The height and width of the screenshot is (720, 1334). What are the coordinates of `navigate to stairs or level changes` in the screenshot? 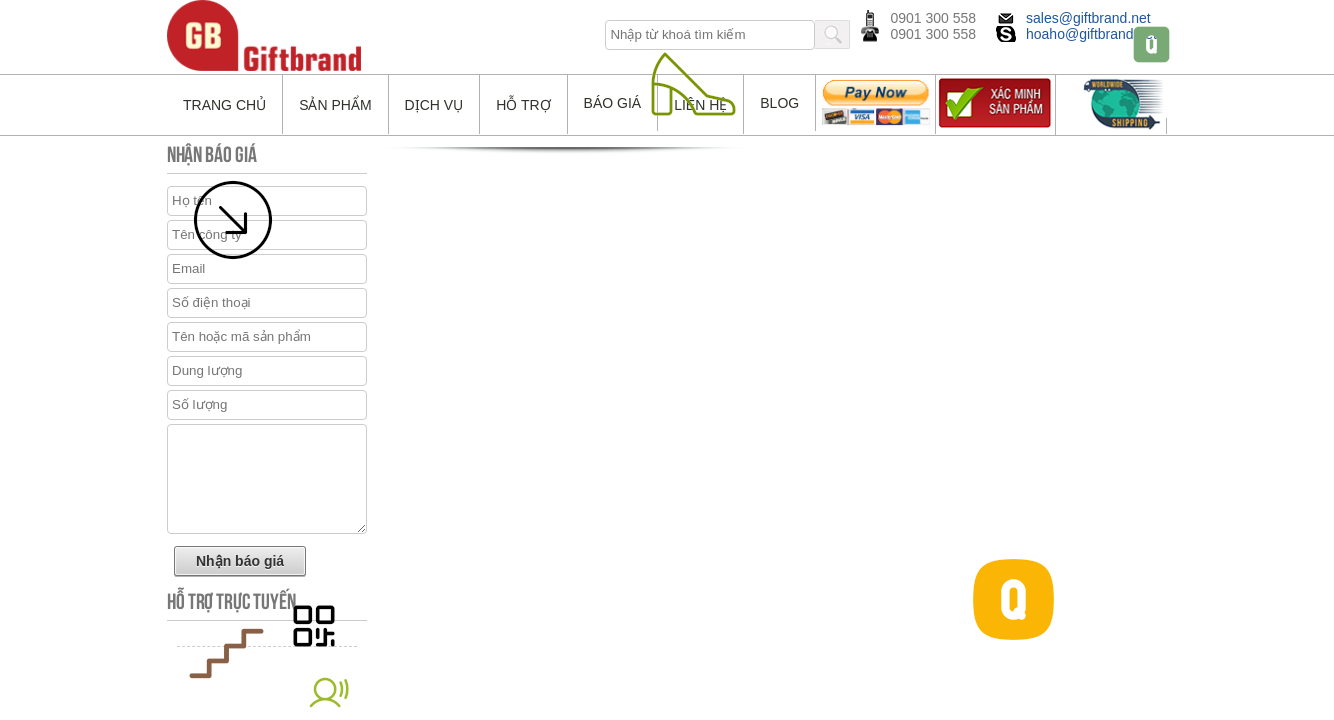 It's located at (226, 653).